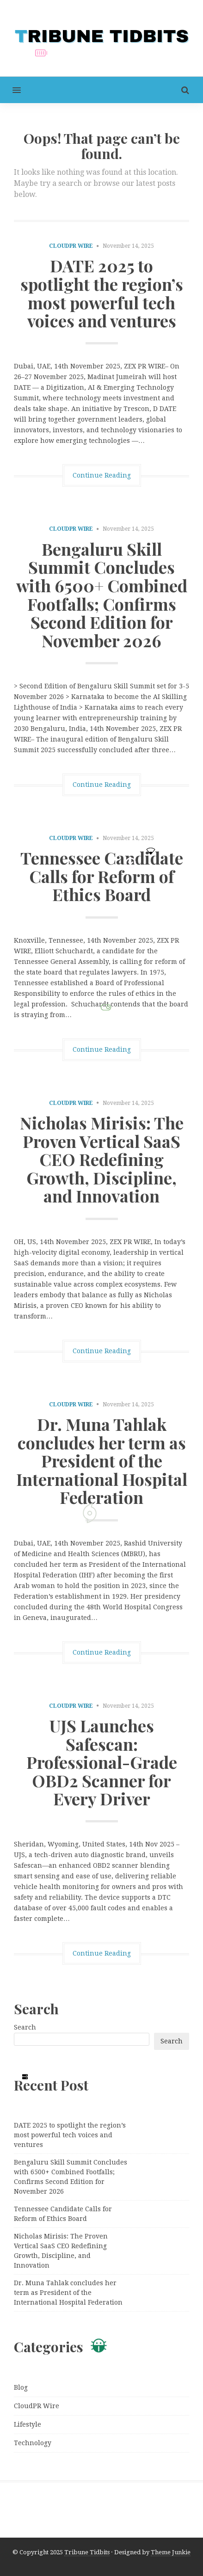  I want to click on indicates weak wifi signal strength, so click(151, 851).